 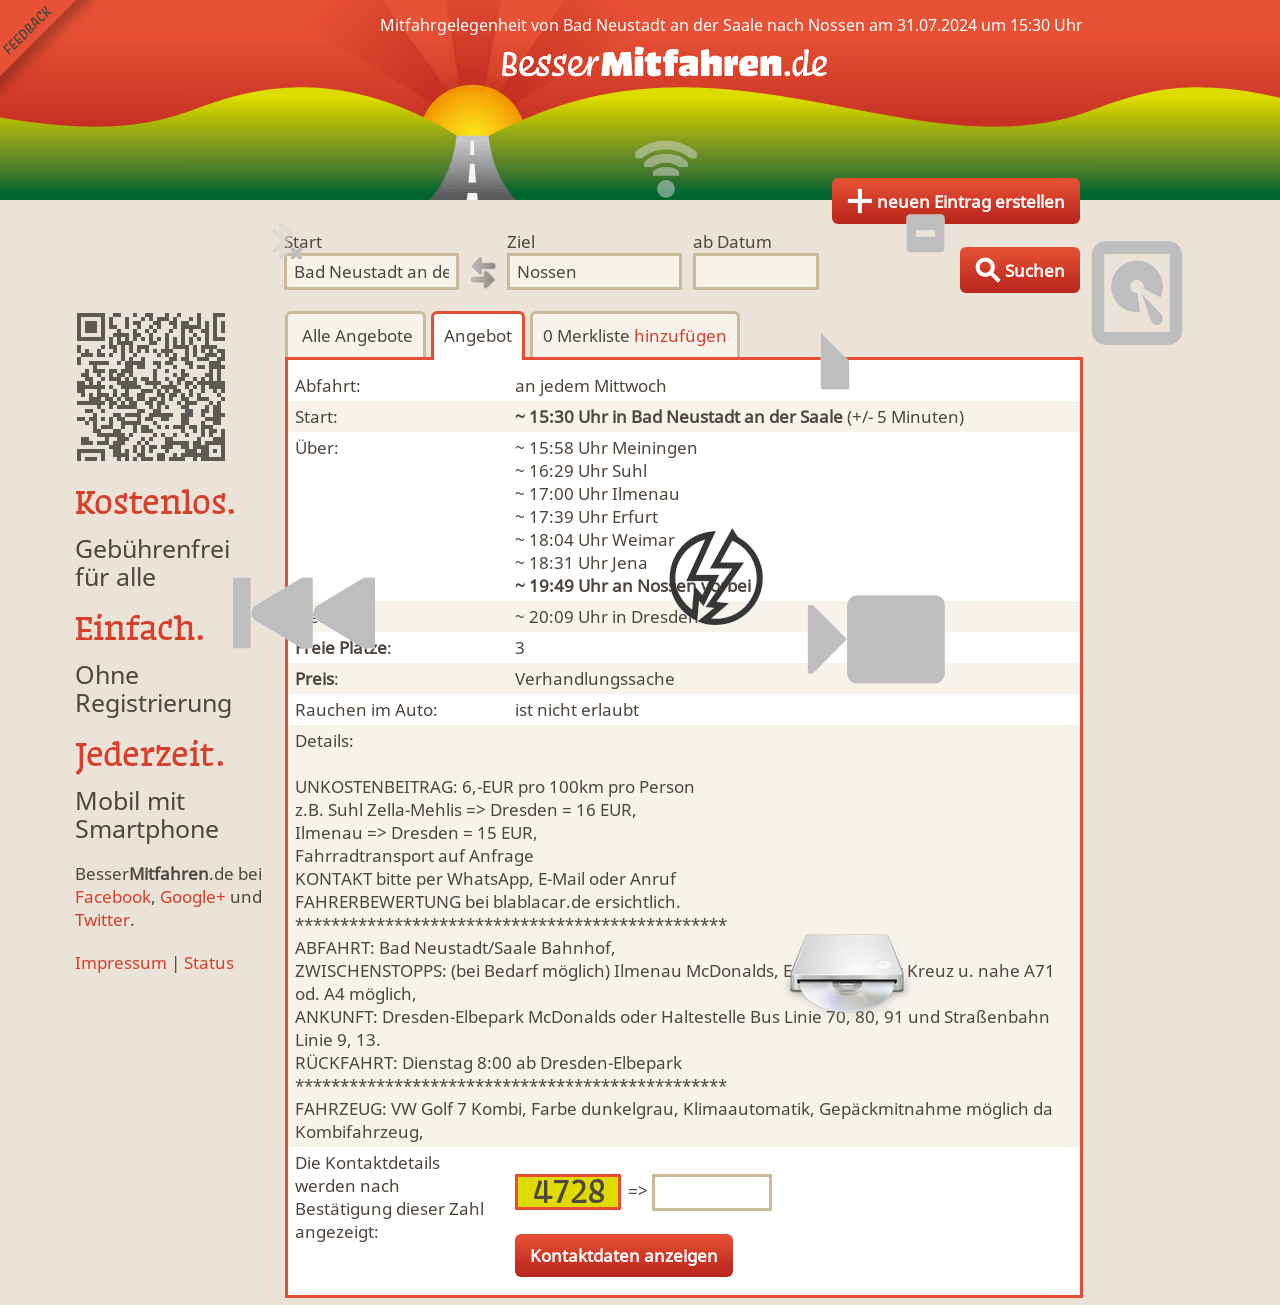 I want to click on thunderbolt port or connection status, so click(x=716, y=578).